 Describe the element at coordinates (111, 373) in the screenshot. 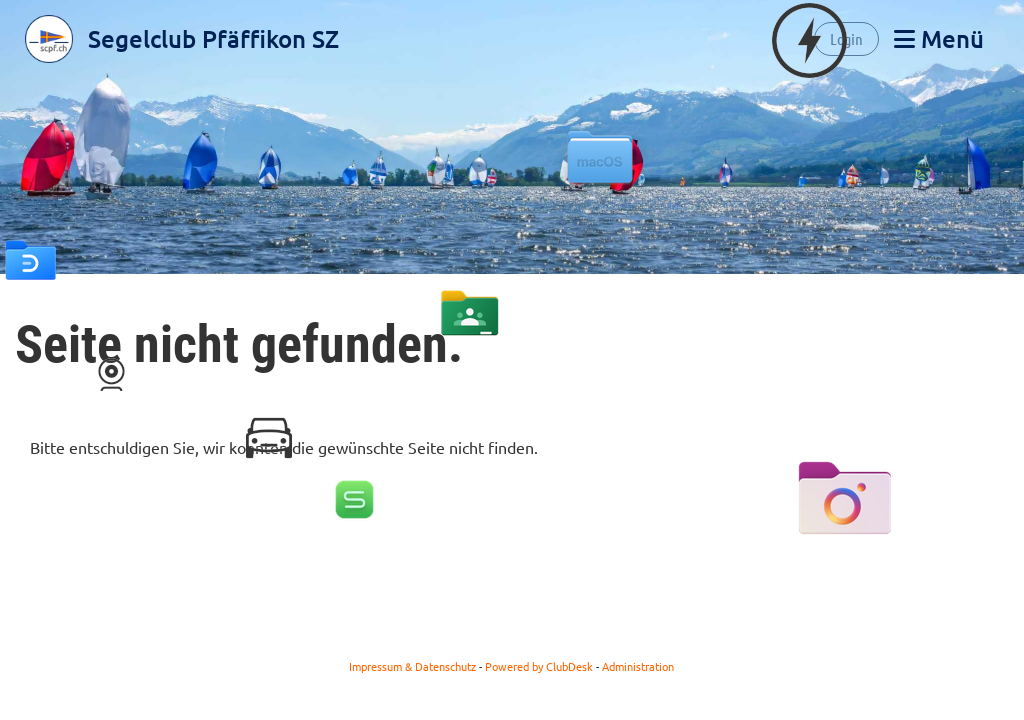

I see `access webcam settings` at that location.